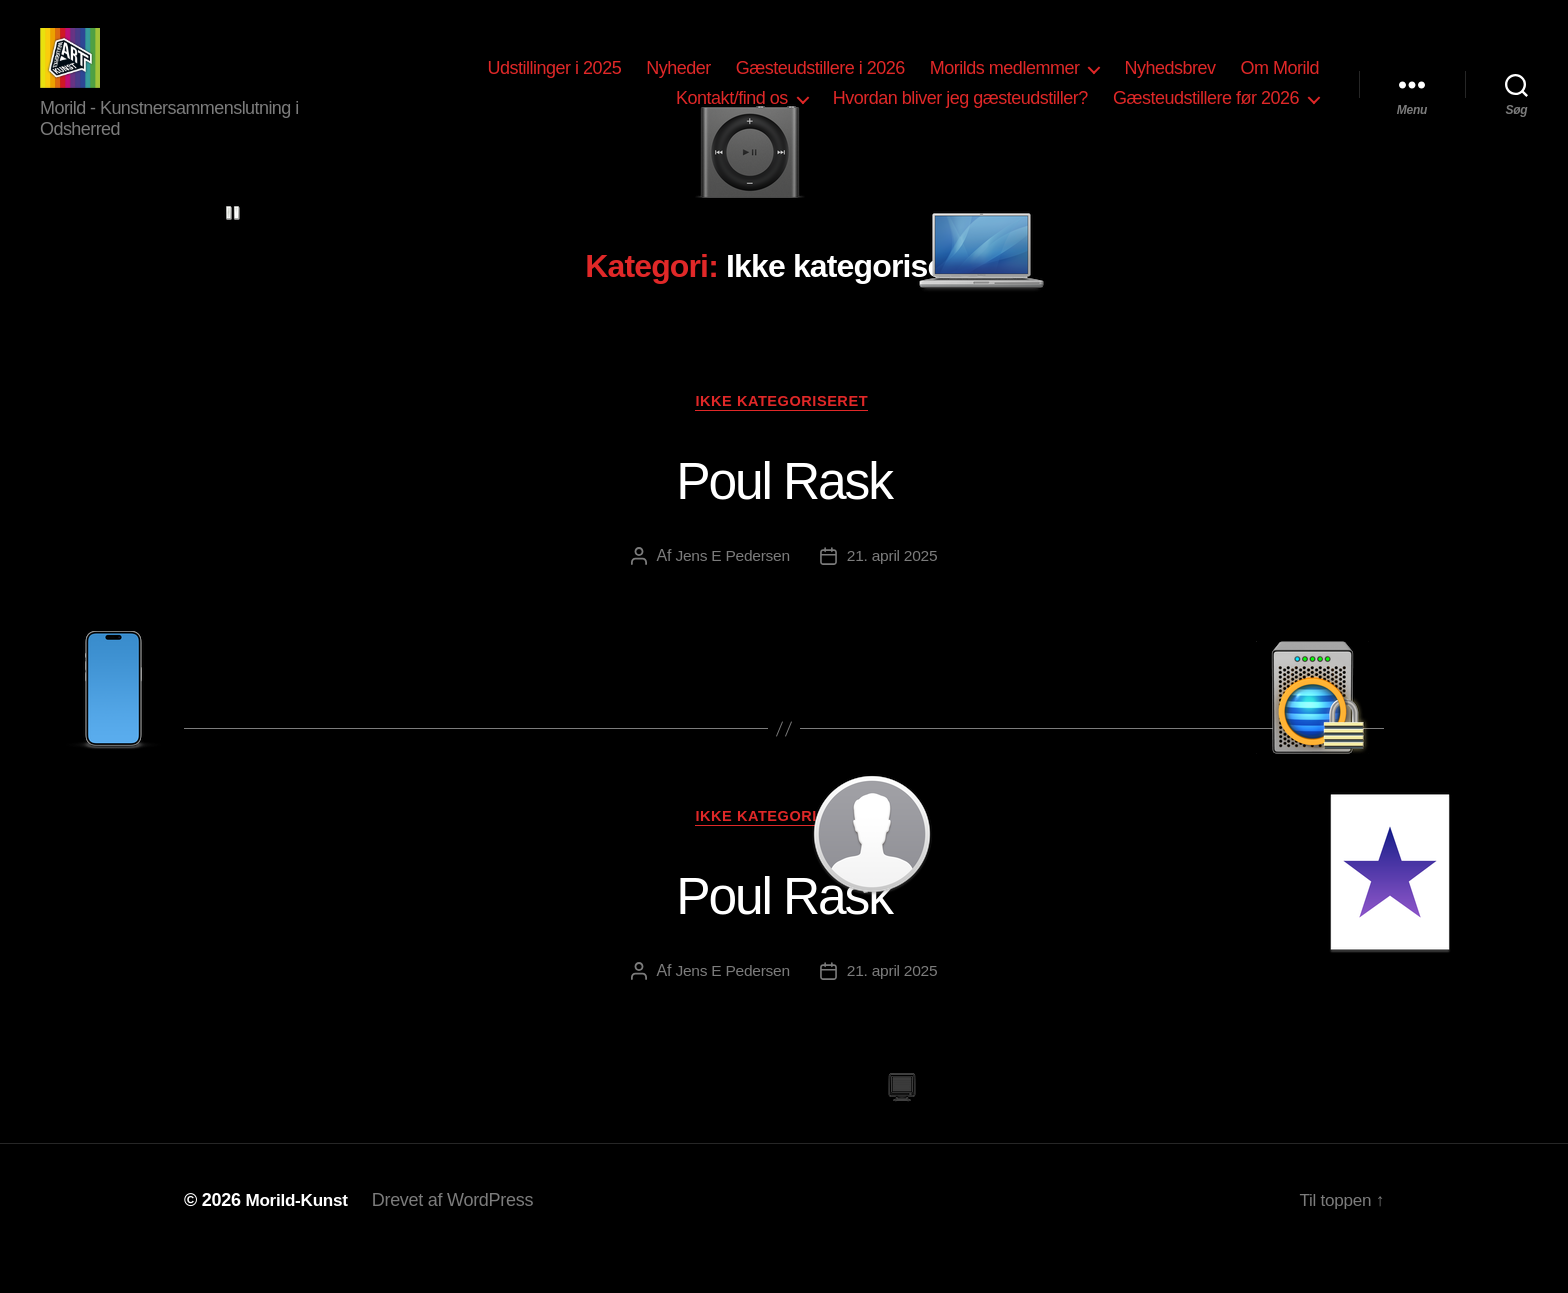  I want to click on represents a PowerBook G4 Titanium device, so click(981, 246).